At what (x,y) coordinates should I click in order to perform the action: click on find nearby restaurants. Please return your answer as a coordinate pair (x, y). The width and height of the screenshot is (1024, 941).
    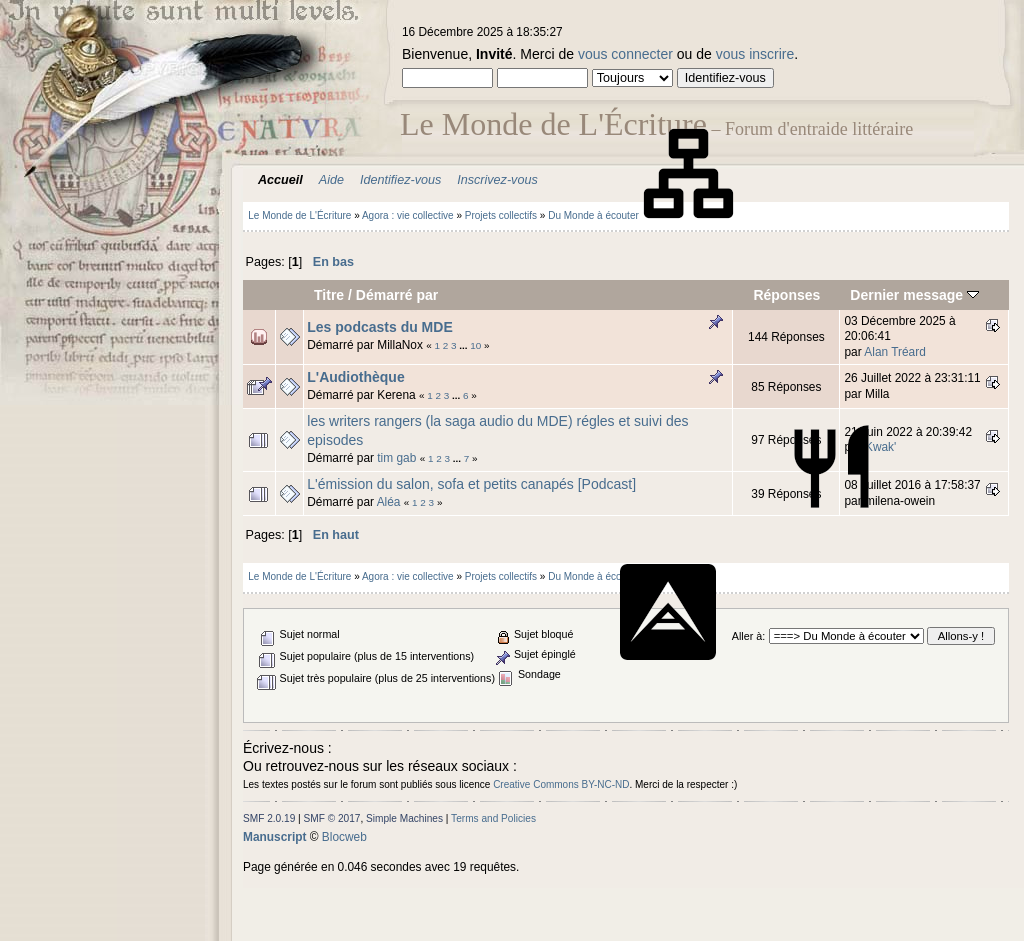
    Looking at the image, I should click on (831, 466).